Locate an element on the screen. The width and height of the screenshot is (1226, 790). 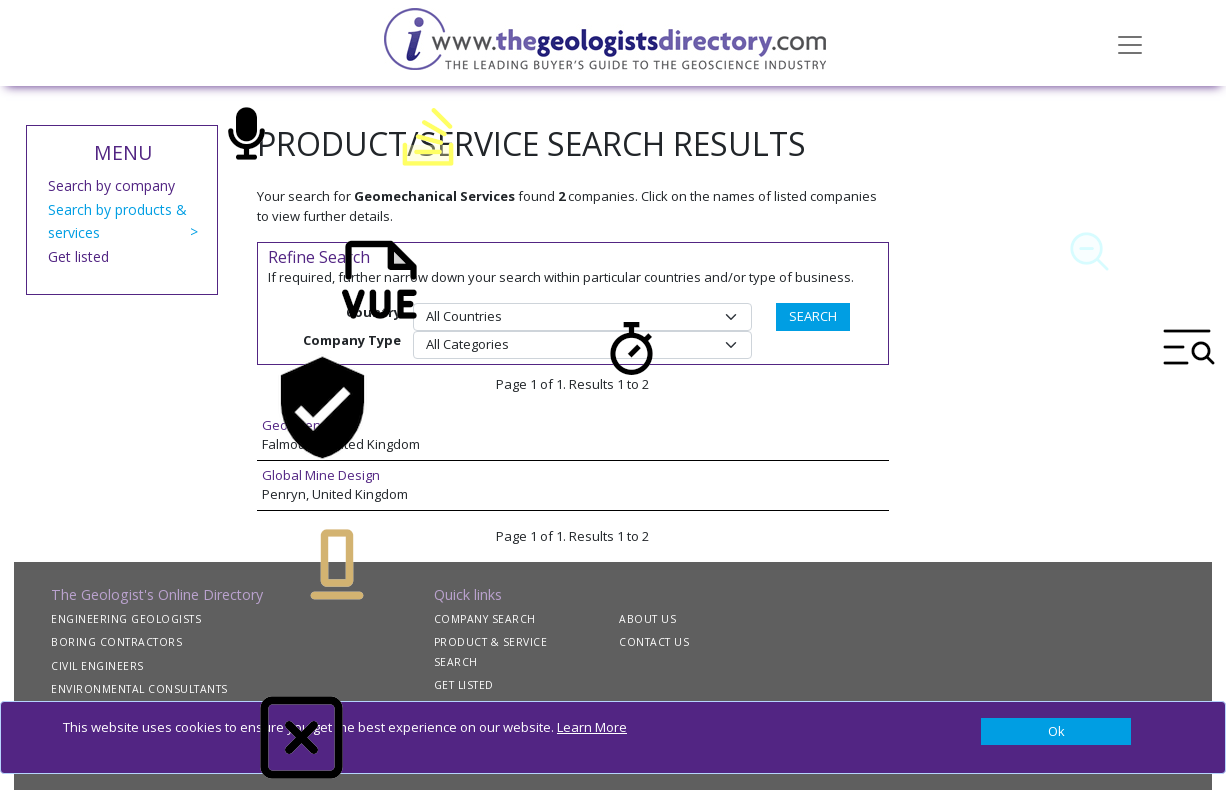
align object to bottom edge is located at coordinates (337, 563).